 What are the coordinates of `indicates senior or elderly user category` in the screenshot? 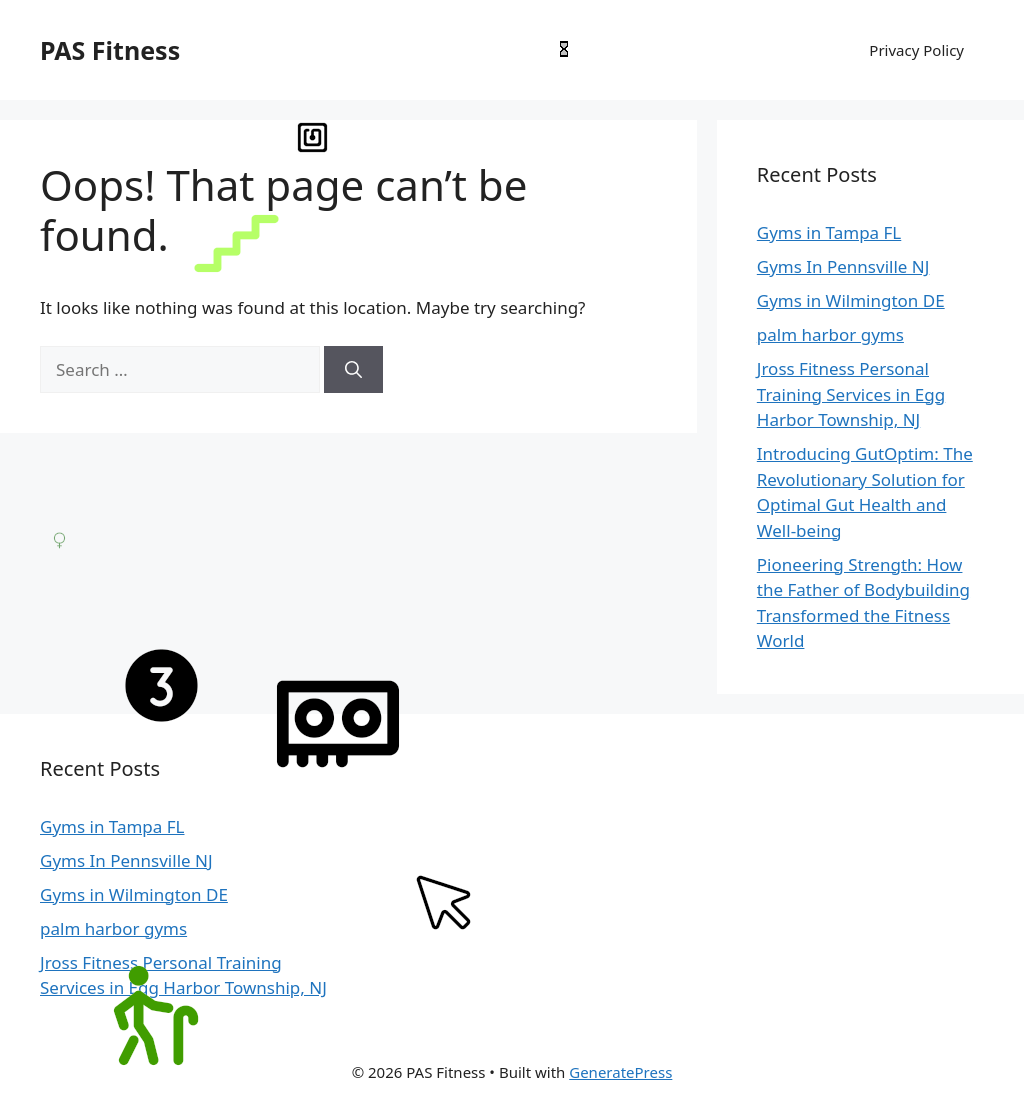 It's located at (158, 1015).